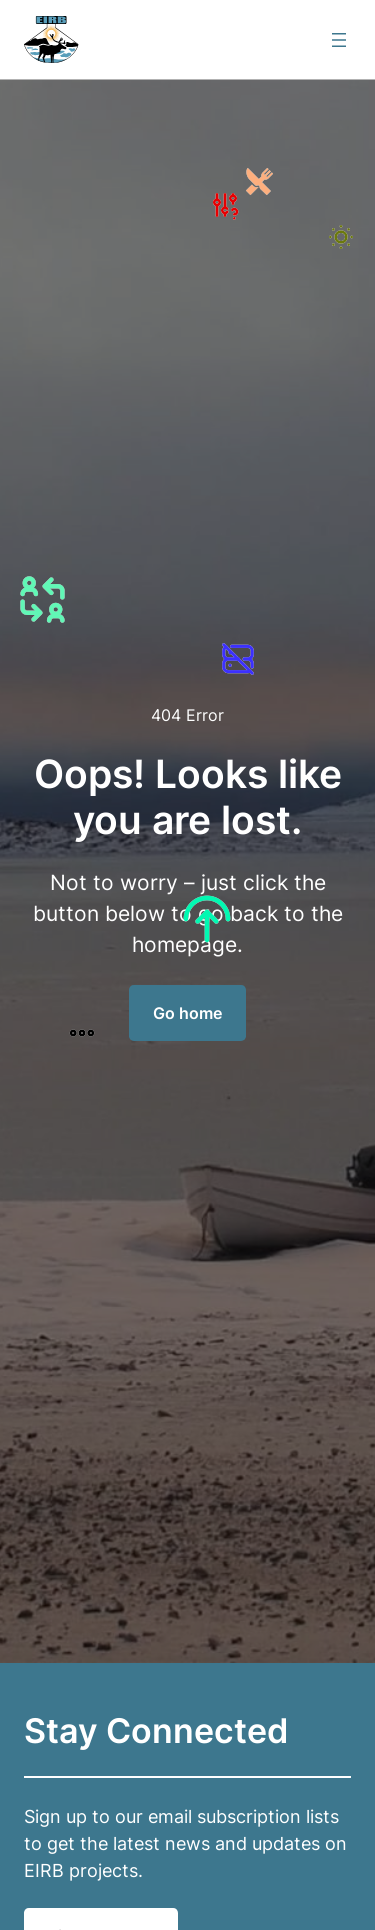 The width and height of the screenshot is (375, 1930). Describe the element at coordinates (341, 237) in the screenshot. I see `adjust screen brightness to low setting` at that location.